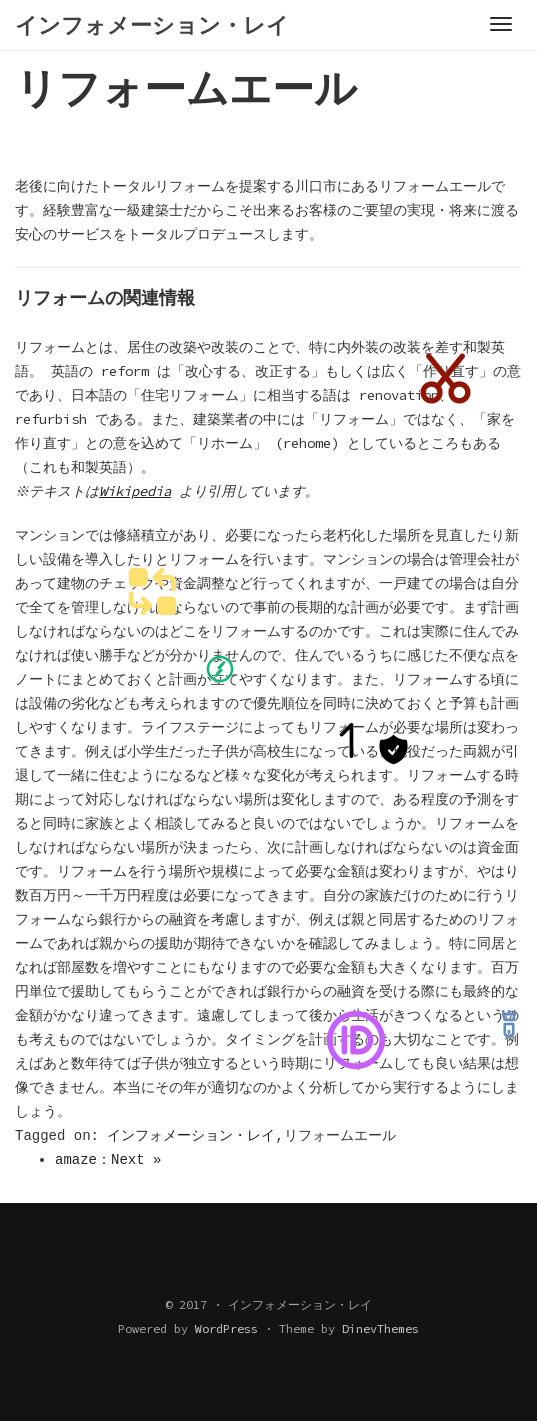 The width and height of the screenshot is (537, 1421). What do you see at coordinates (349, 740) in the screenshot?
I see `indicates first item or top priority` at bounding box center [349, 740].